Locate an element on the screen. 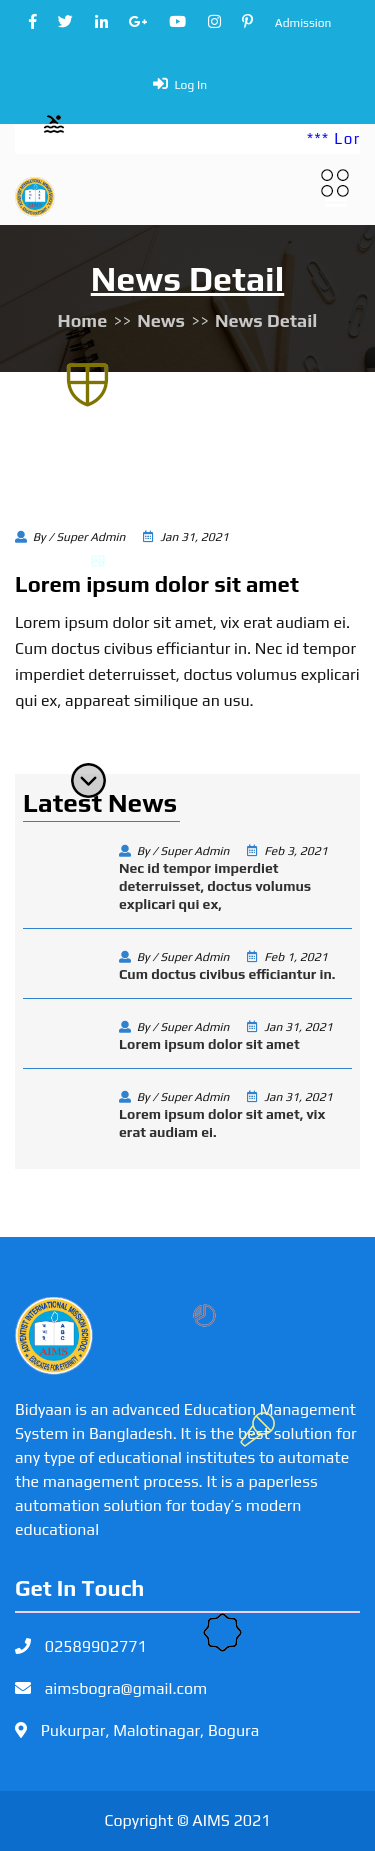 The image size is (375, 1851). access voice recording or audio input is located at coordinates (257, 1430).